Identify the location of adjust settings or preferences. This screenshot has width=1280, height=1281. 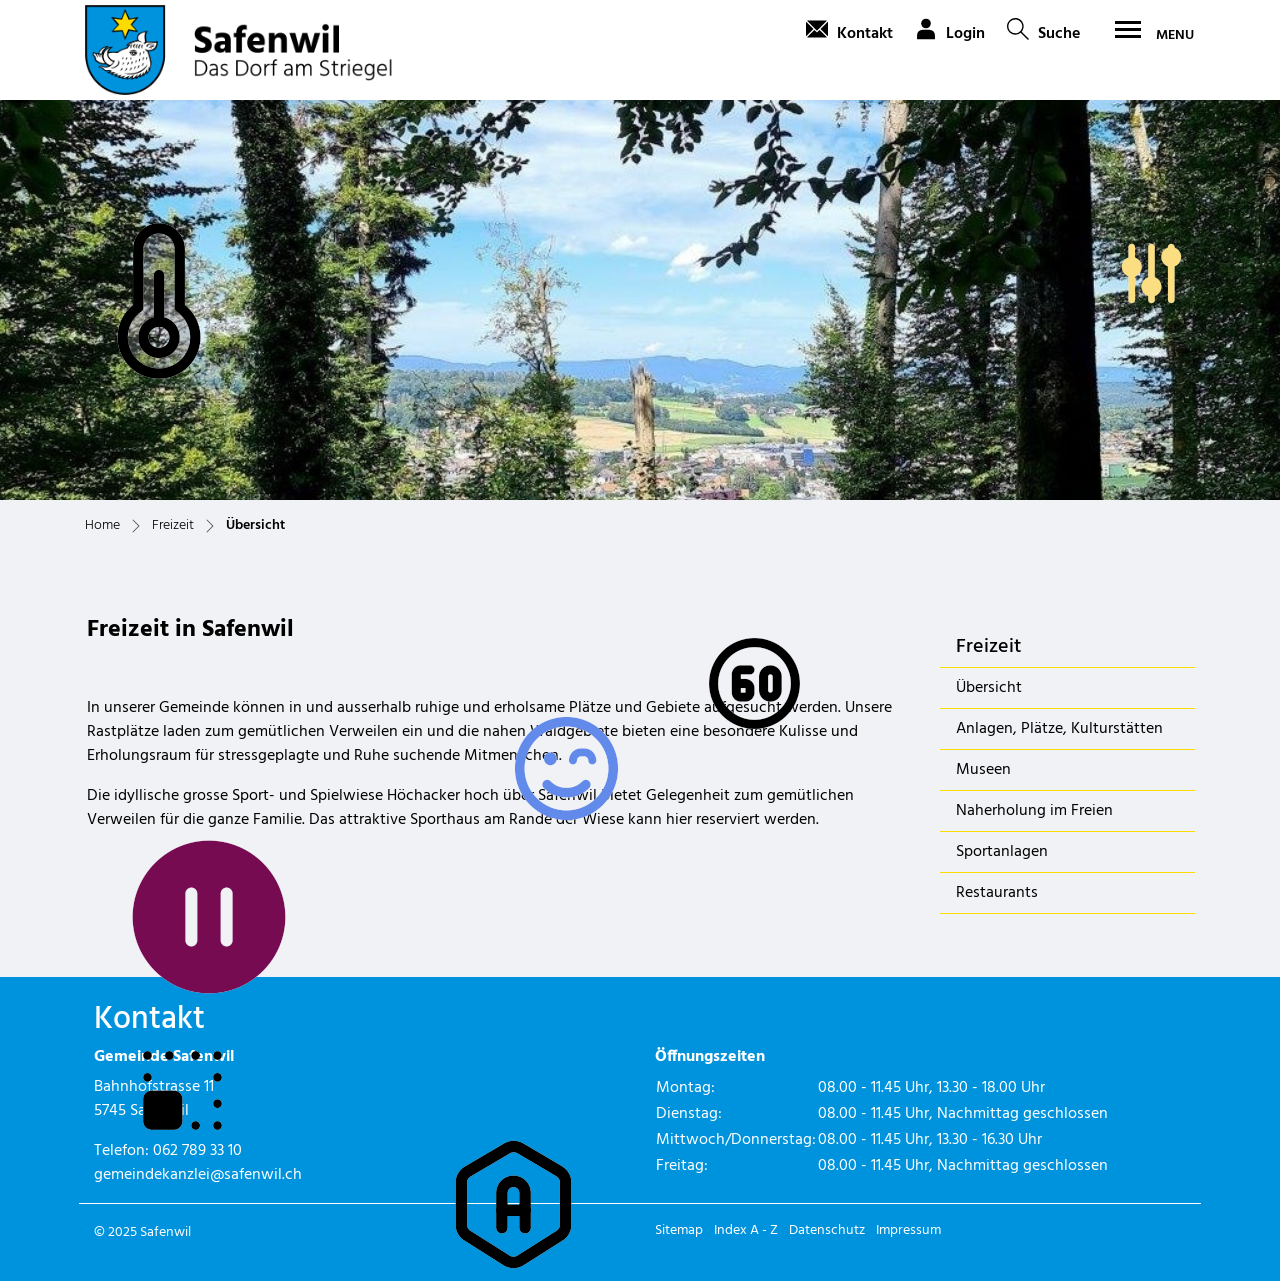
(1151, 273).